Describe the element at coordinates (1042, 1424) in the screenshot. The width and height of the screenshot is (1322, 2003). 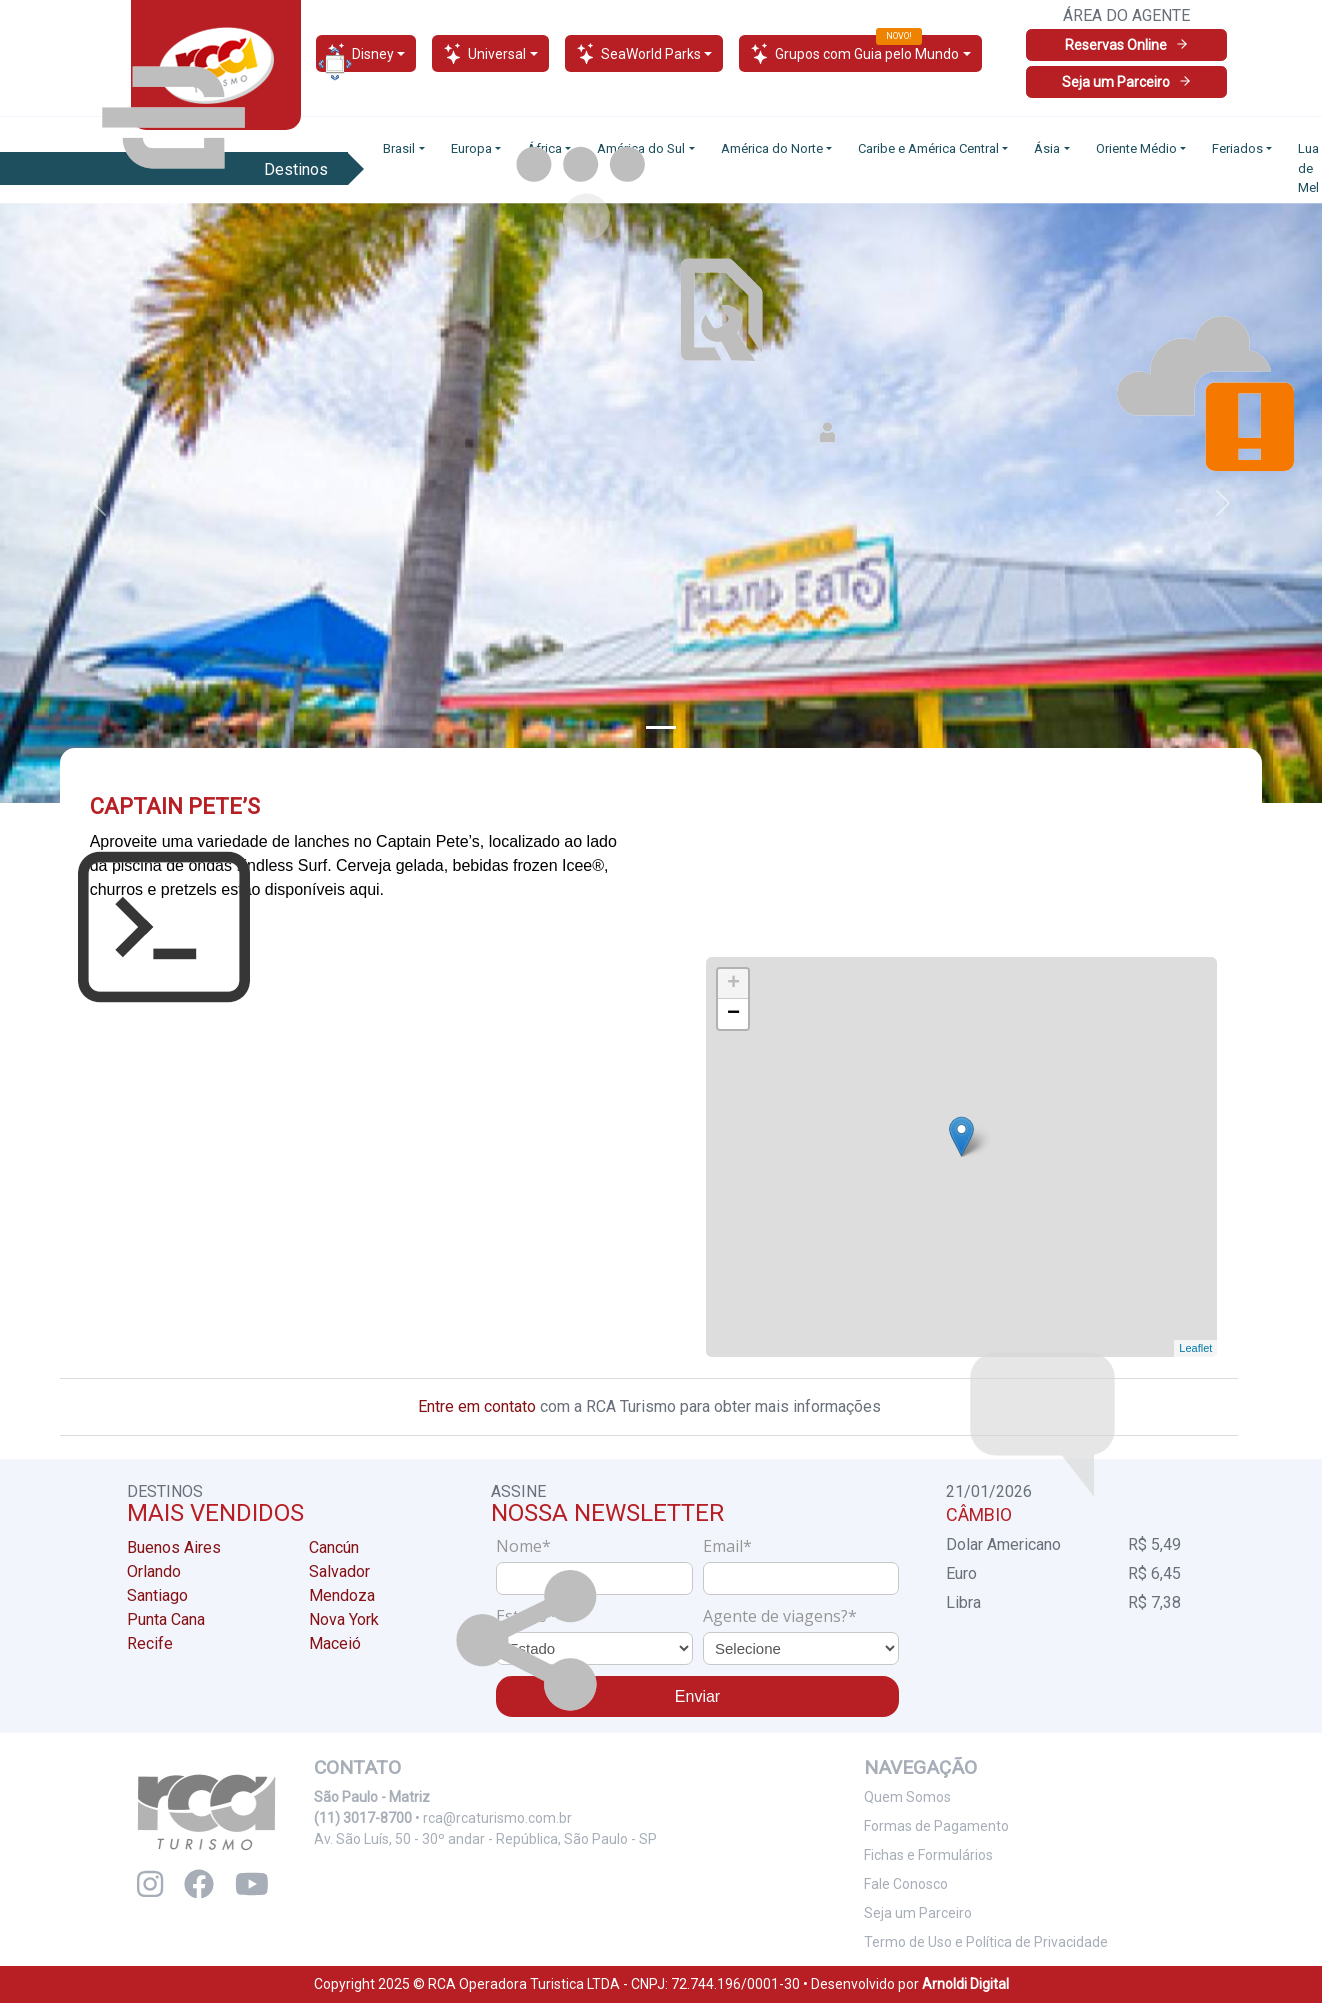
I see `indicates user is idle or away` at that location.